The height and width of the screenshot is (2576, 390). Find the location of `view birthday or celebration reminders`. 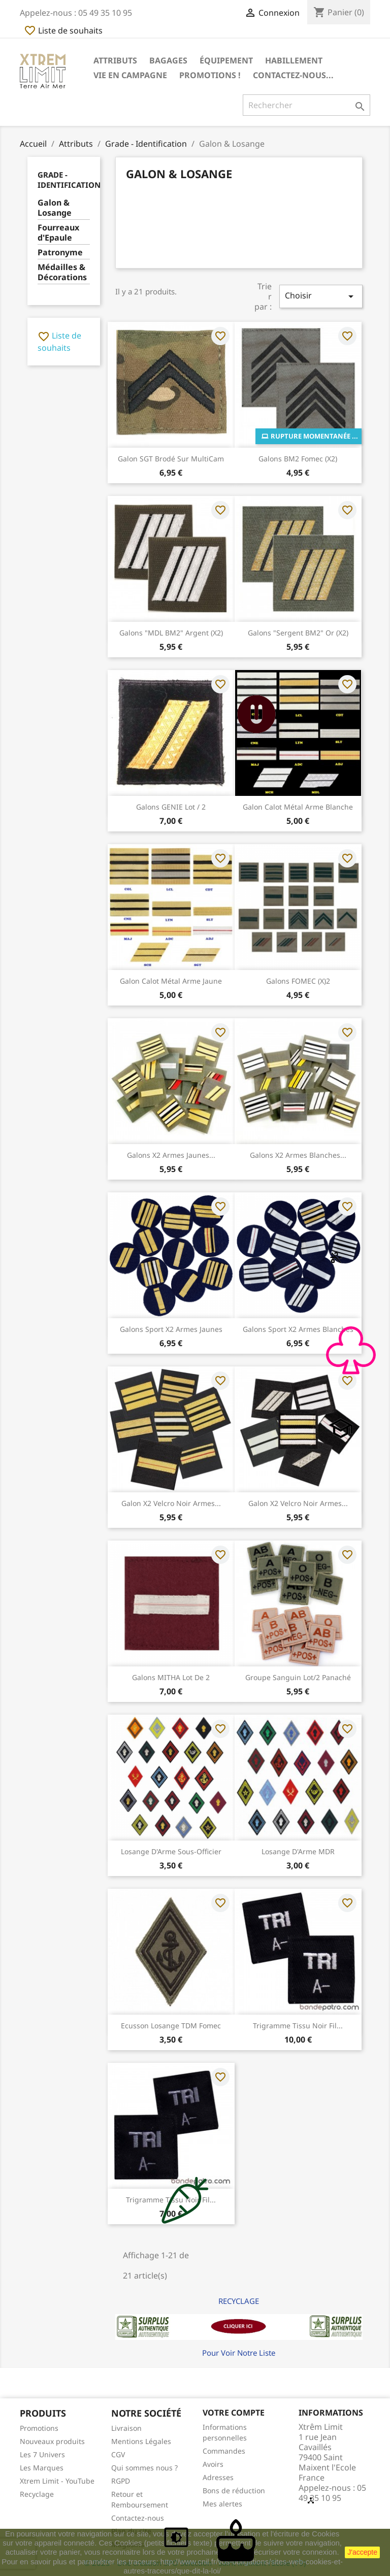

view birthday or celebration reminders is located at coordinates (236, 2543).